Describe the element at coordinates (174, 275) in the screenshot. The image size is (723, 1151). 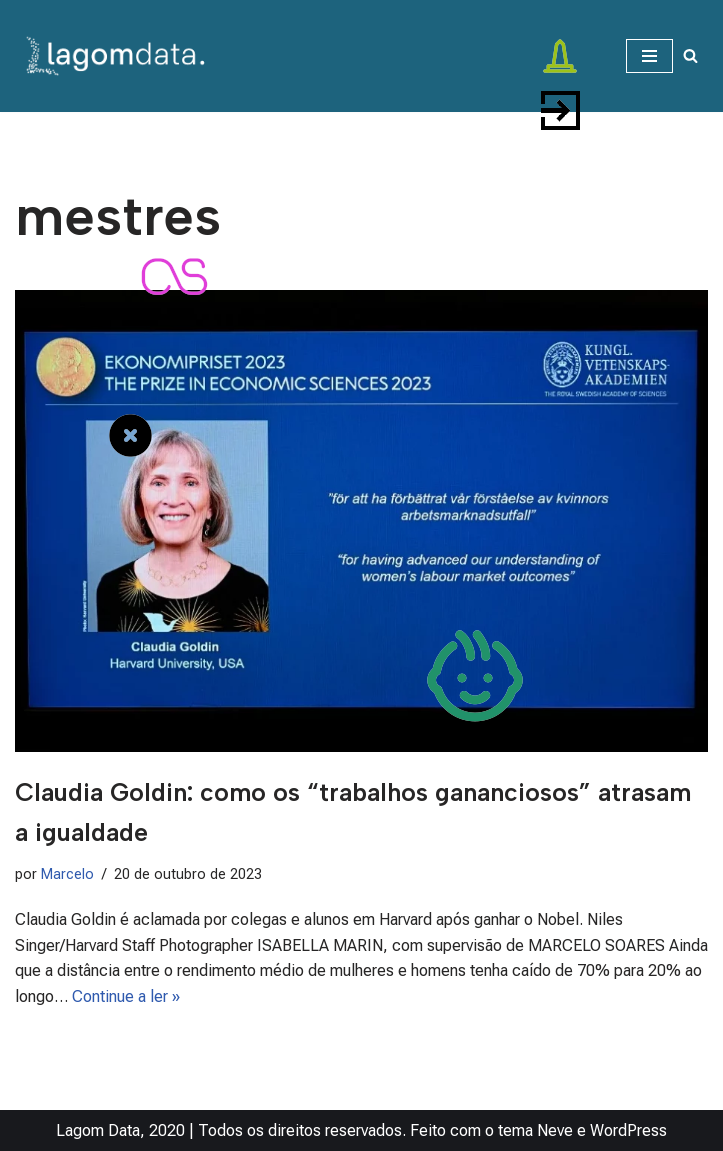
I see `connect to last.fm account` at that location.